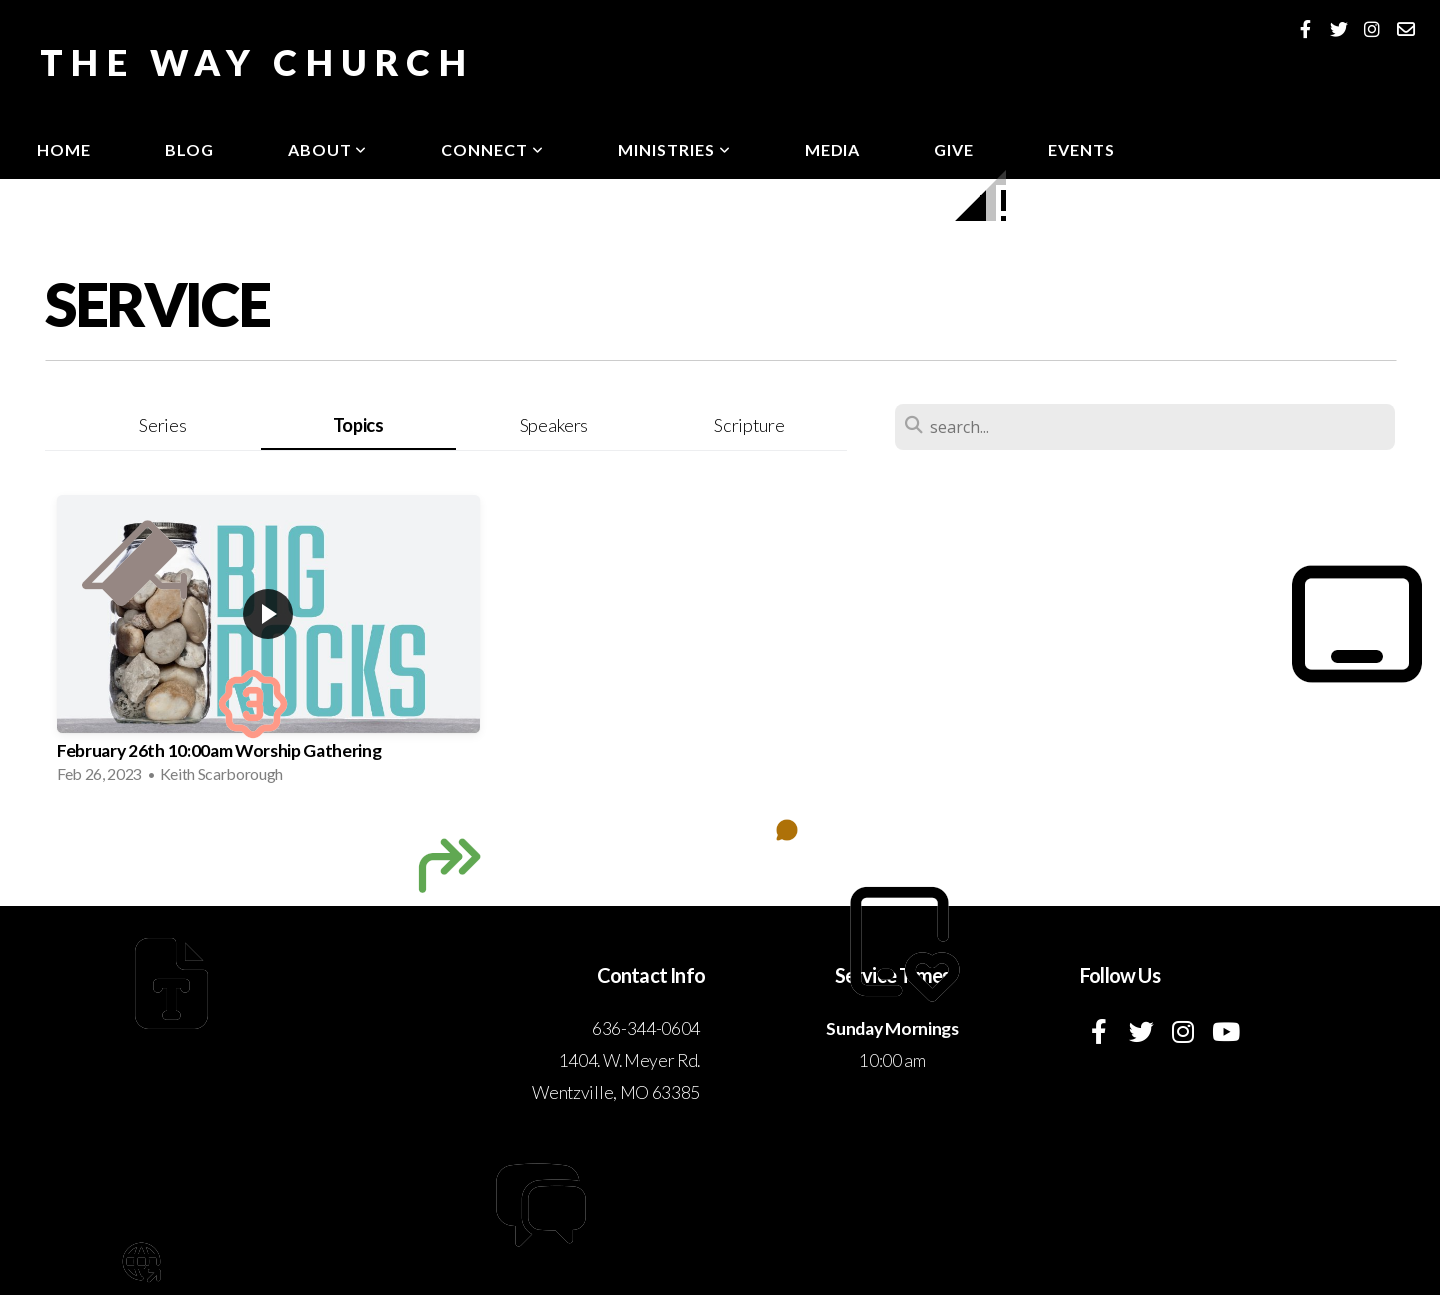  Describe the element at coordinates (134, 569) in the screenshot. I see `access security camera feed` at that location.